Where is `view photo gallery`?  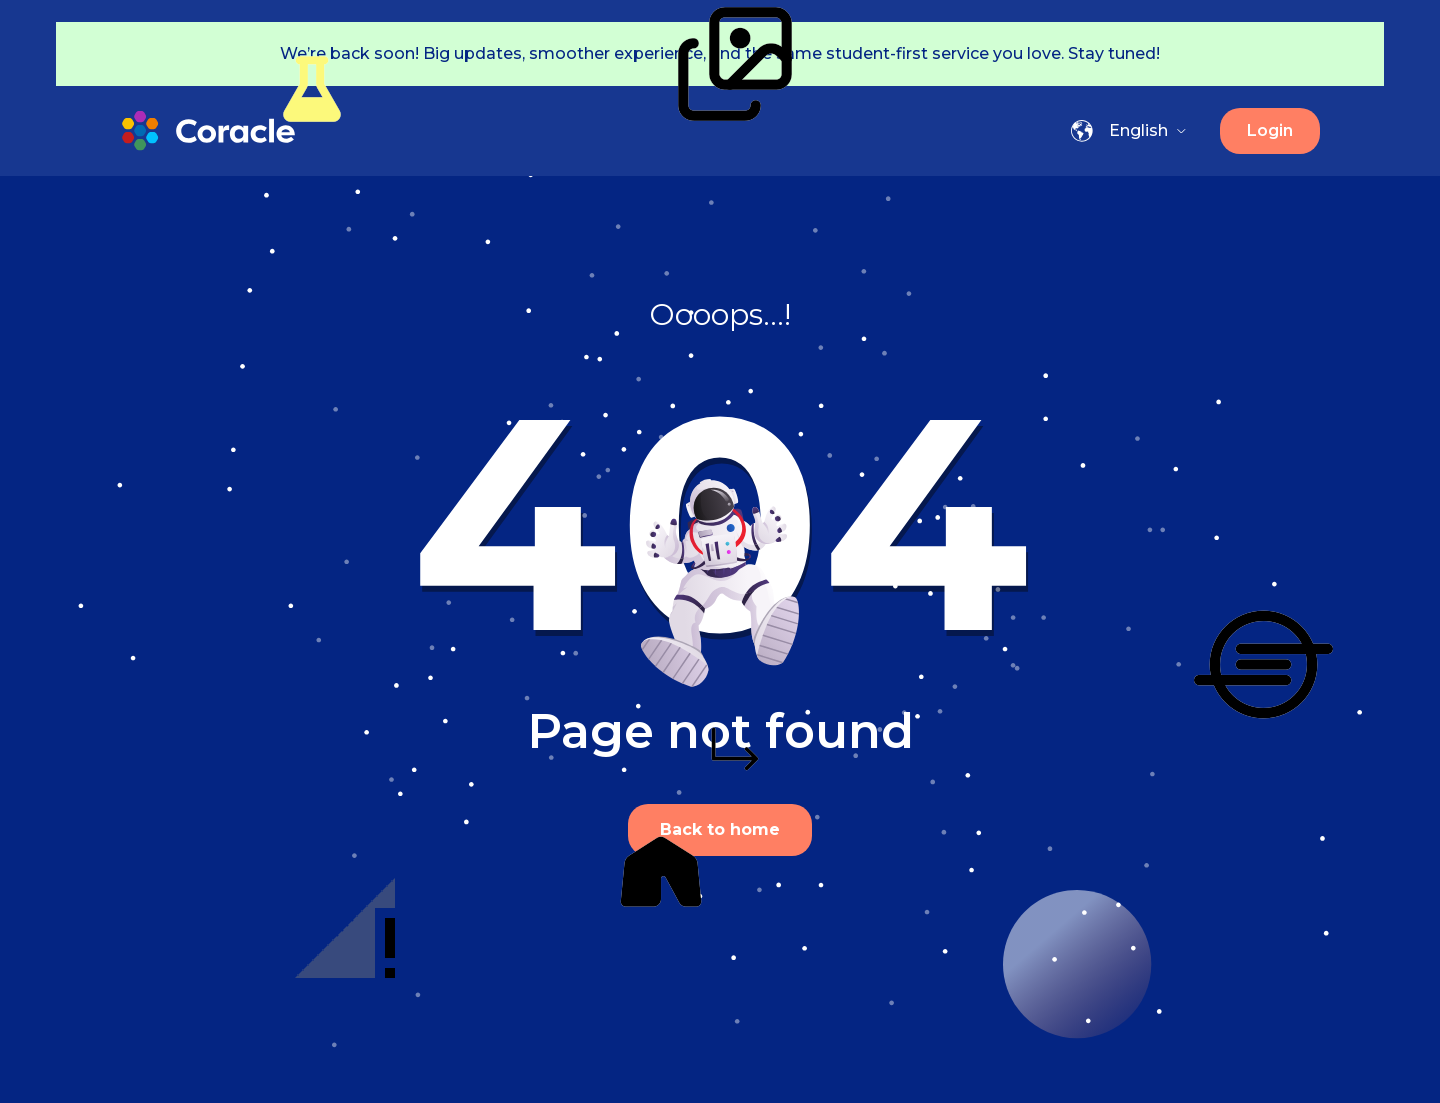 view photo gallery is located at coordinates (735, 64).